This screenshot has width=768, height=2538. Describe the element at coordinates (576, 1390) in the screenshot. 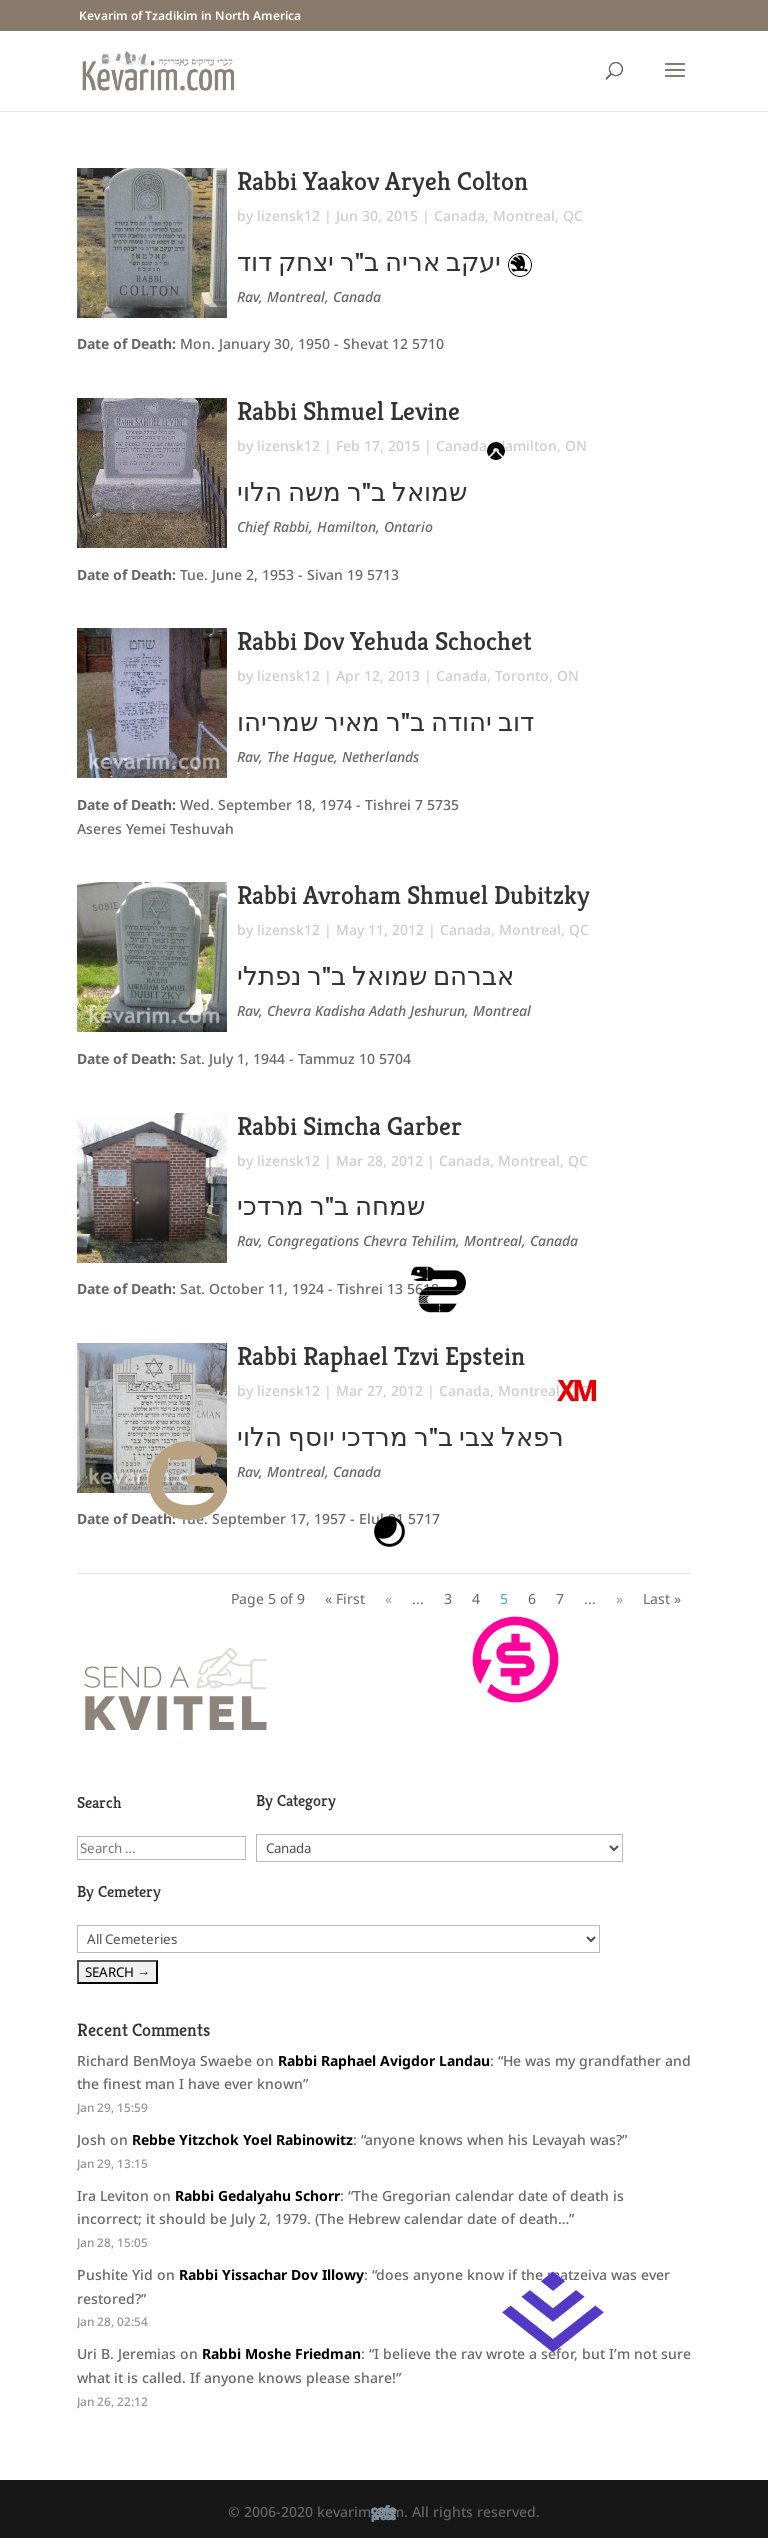

I see `open qualtrics survey platform` at that location.